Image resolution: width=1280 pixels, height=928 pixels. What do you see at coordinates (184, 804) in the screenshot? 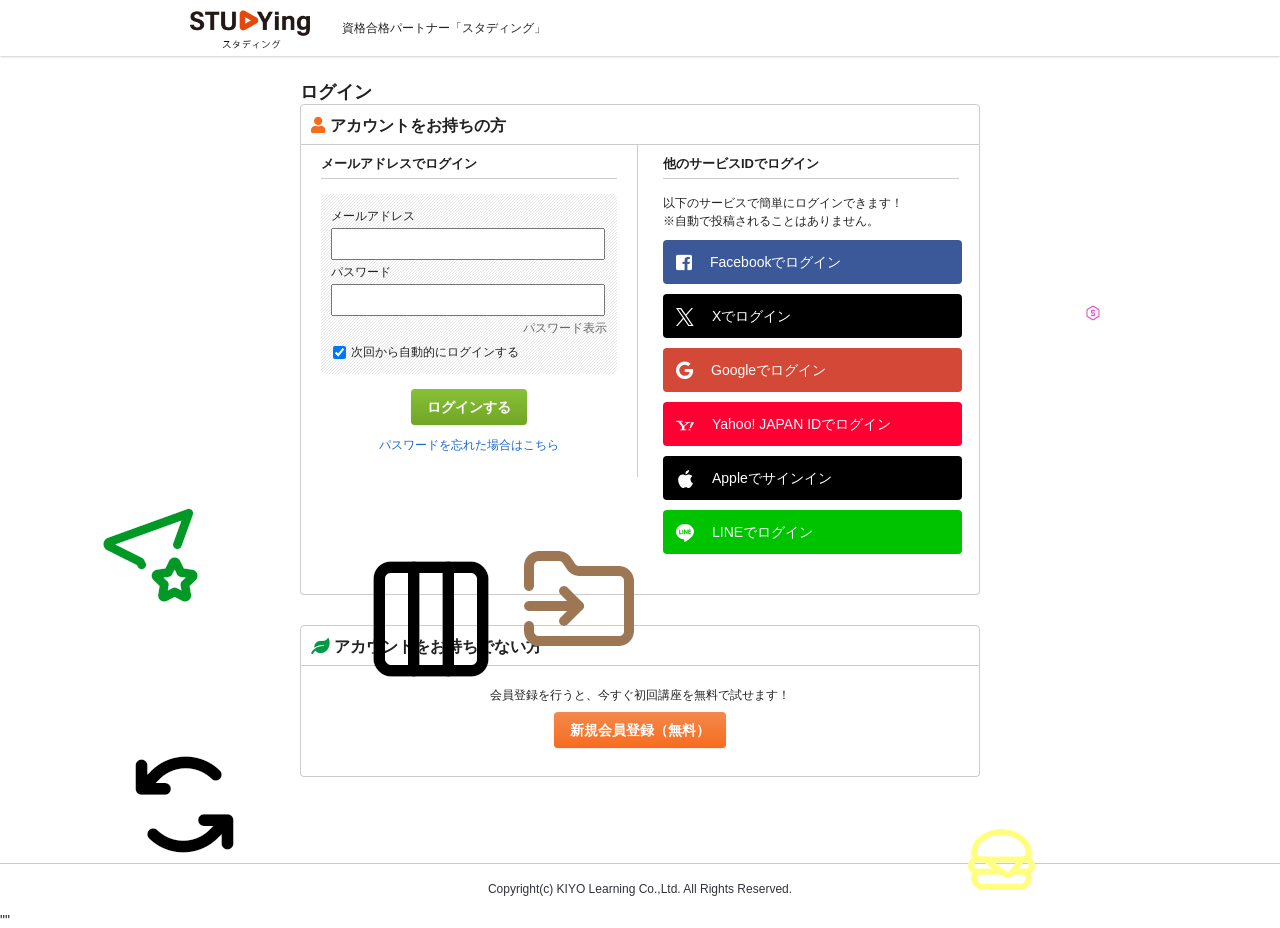
I see `refresh or reload content` at bounding box center [184, 804].